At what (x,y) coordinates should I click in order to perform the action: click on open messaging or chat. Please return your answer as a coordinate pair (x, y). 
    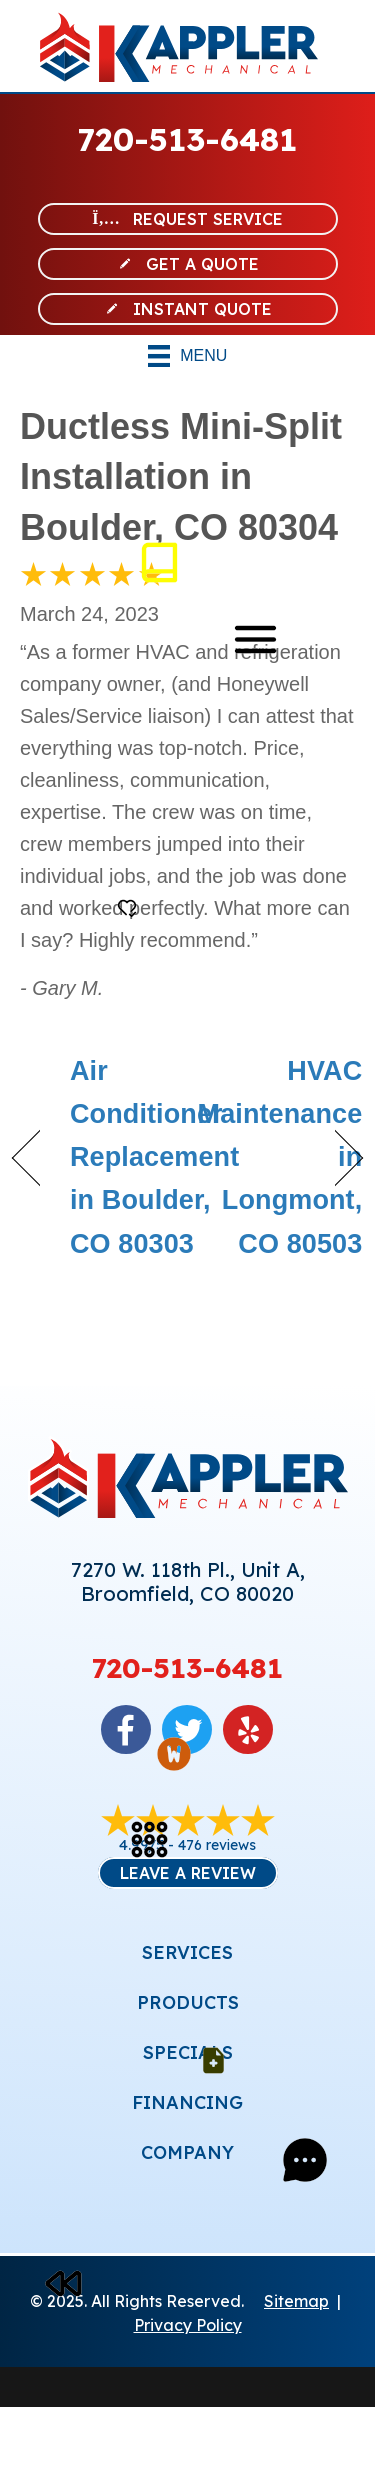
    Looking at the image, I should click on (305, 2160).